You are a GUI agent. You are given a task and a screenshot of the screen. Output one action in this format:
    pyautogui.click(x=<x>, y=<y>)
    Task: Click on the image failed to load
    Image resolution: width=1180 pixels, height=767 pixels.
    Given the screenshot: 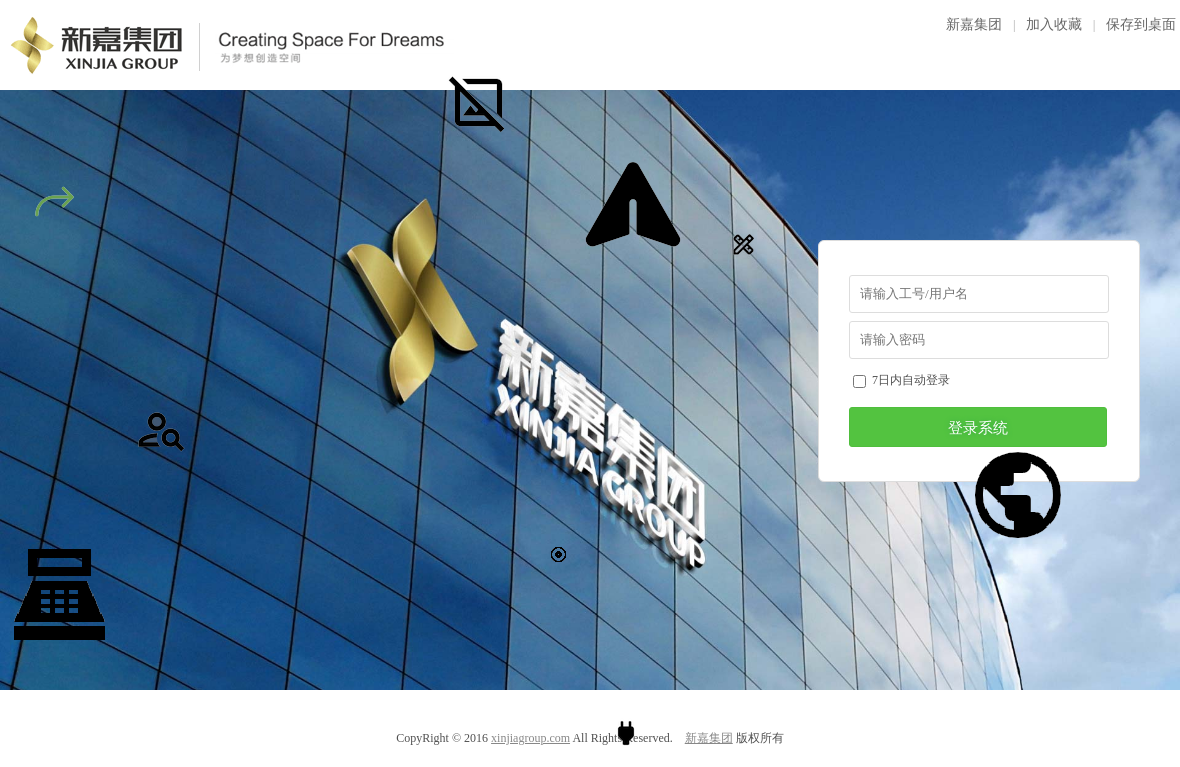 What is the action you would take?
    pyautogui.click(x=478, y=102)
    